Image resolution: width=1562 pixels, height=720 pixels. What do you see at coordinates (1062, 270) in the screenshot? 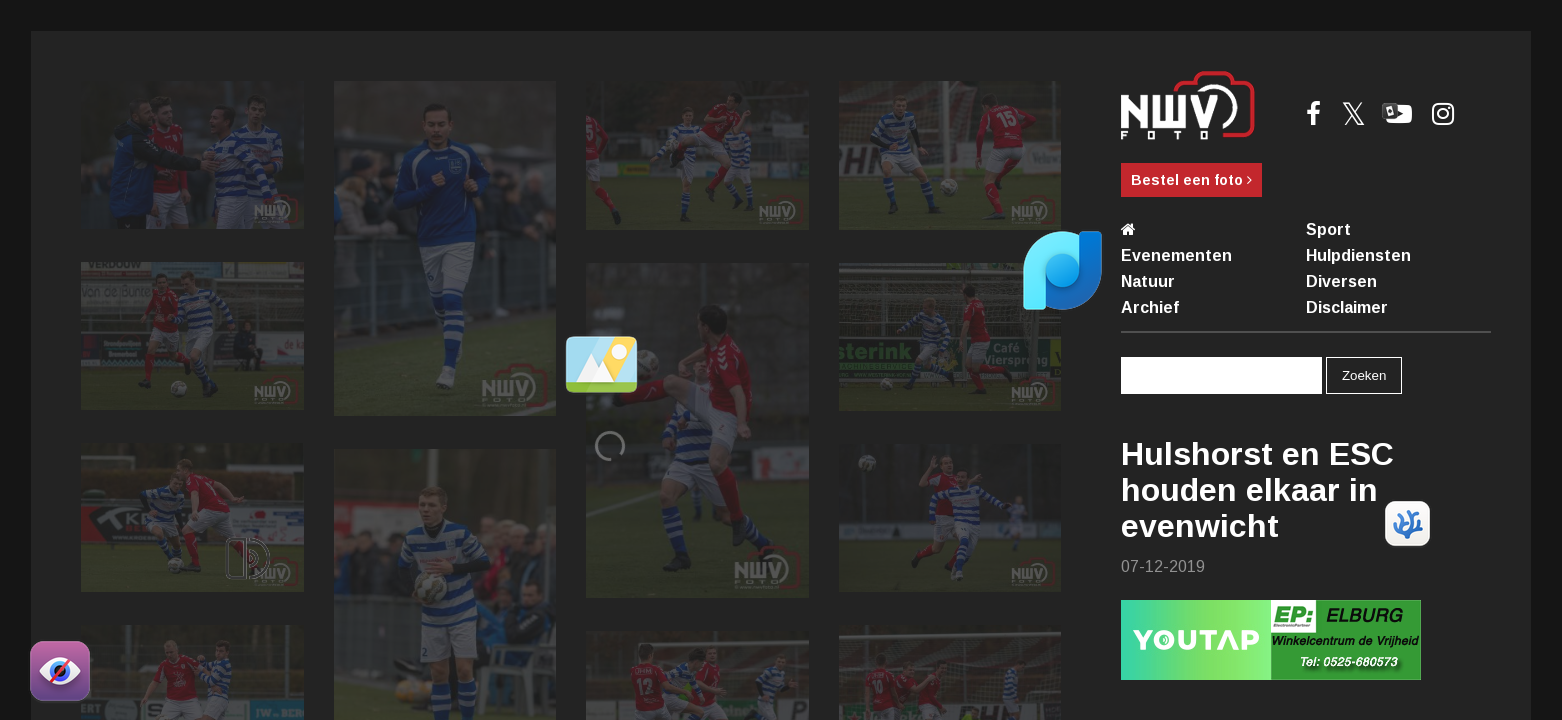
I see `open the TalentOnboard application` at bounding box center [1062, 270].